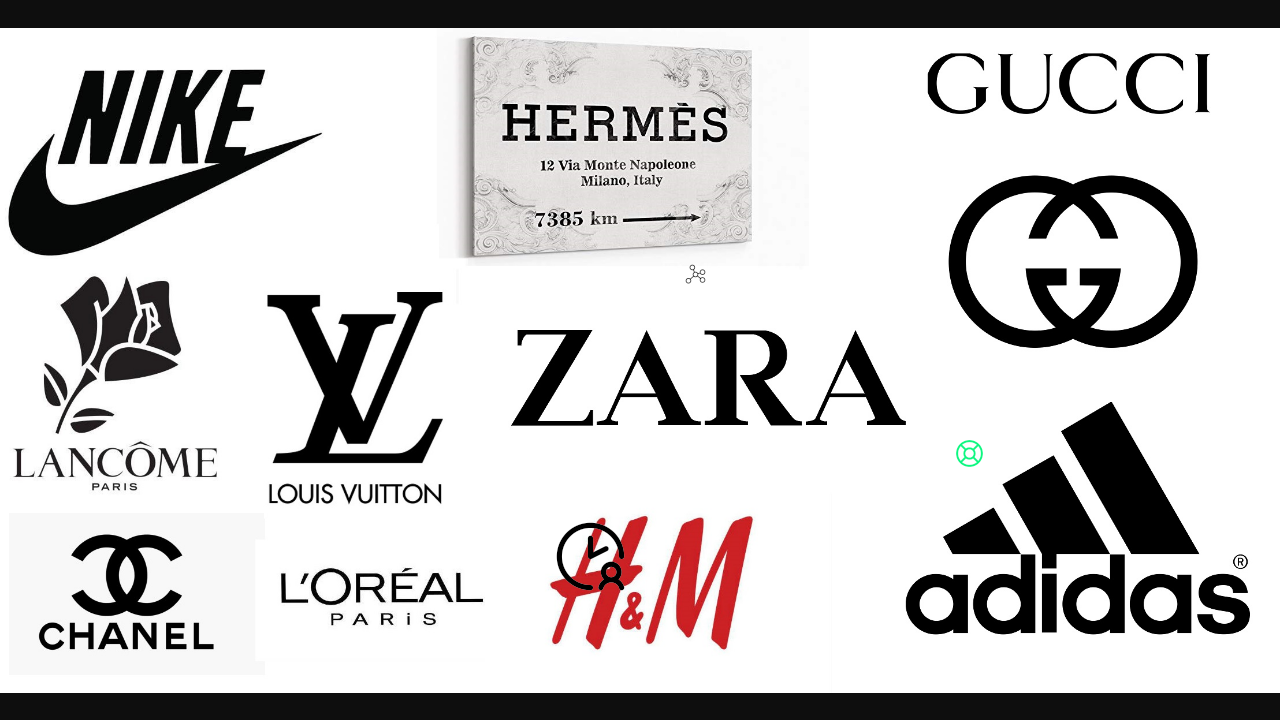 This screenshot has height=720, width=1280. What do you see at coordinates (969, 453) in the screenshot?
I see `access help or support center` at bounding box center [969, 453].